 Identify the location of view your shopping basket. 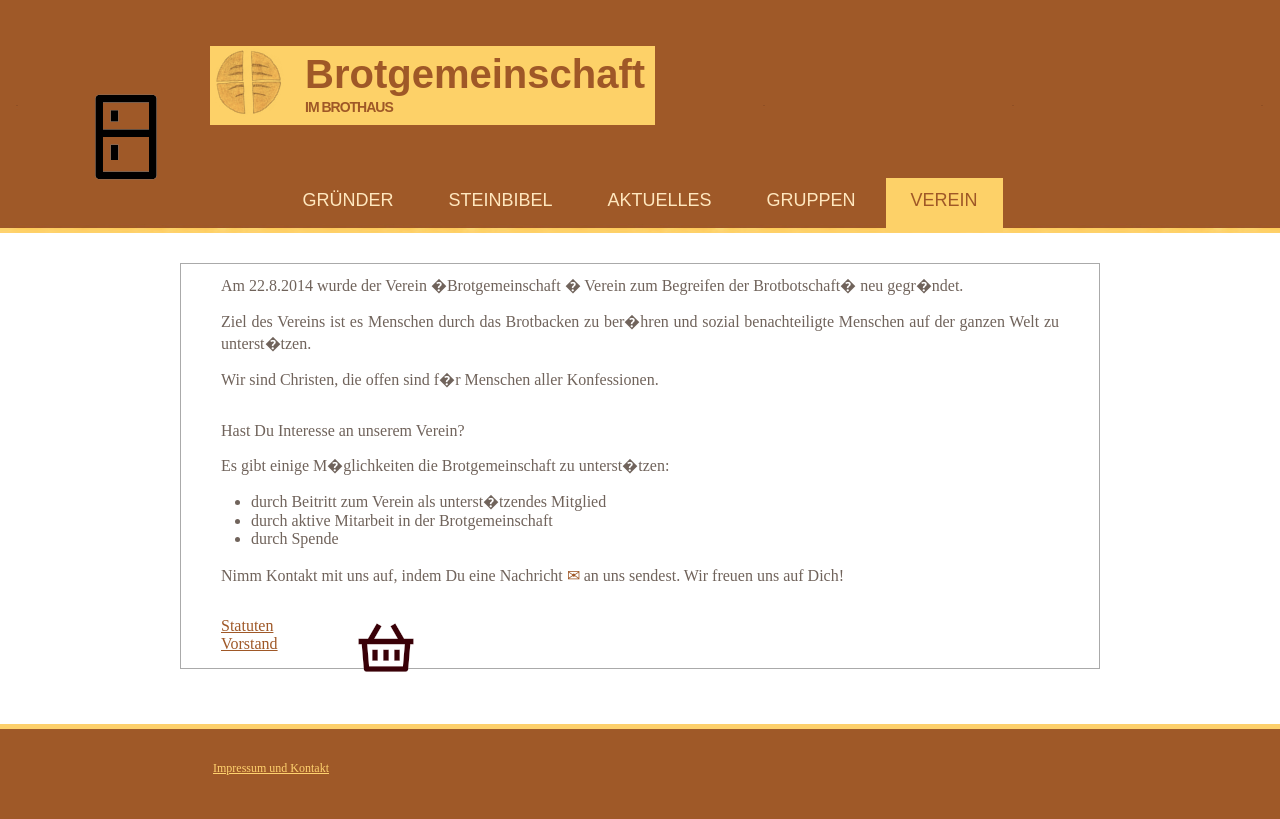
(386, 647).